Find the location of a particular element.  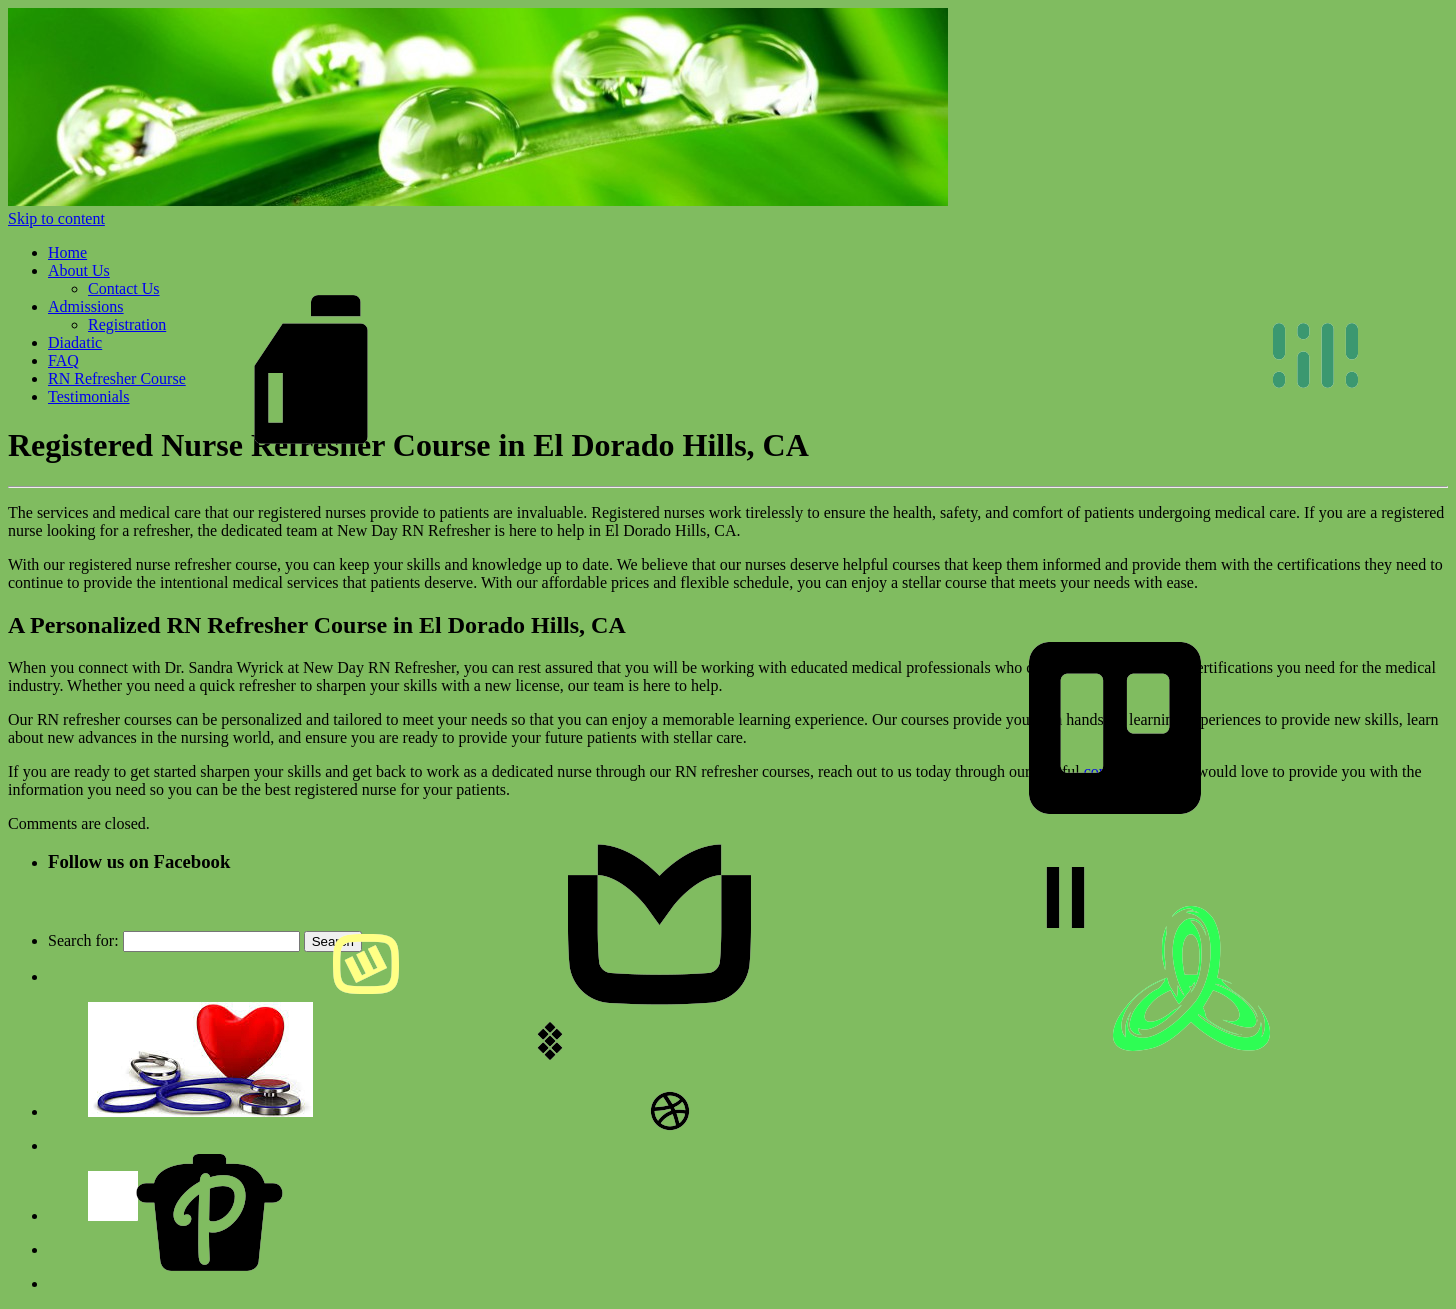

open the Wykop app is located at coordinates (366, 964).